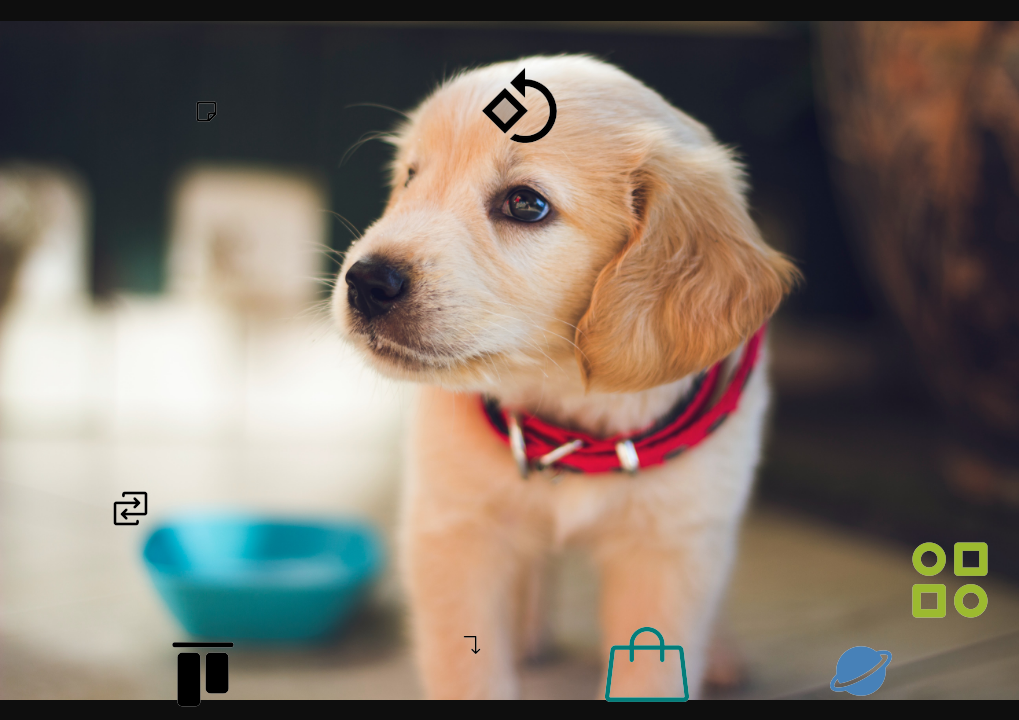  Describe the element at coordinates (203, 673) in the screenshot. I see `align selected elements to the top` at that location.